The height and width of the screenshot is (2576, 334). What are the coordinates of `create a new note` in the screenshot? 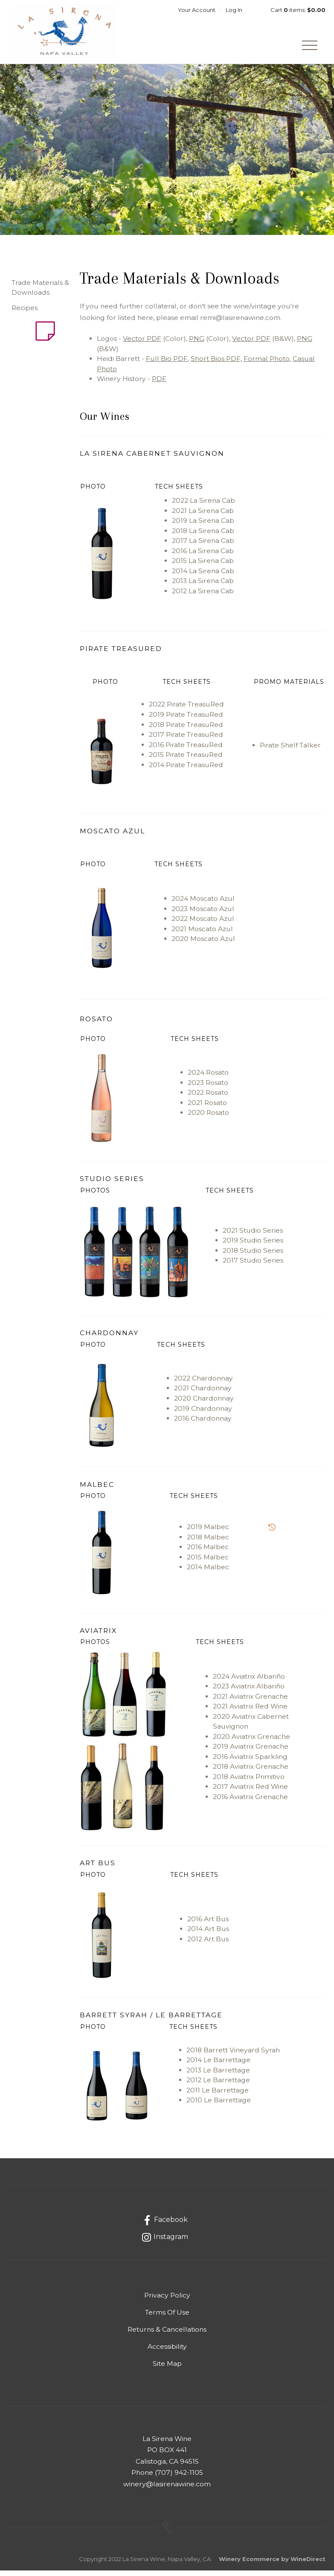 It's located at (45, 331).